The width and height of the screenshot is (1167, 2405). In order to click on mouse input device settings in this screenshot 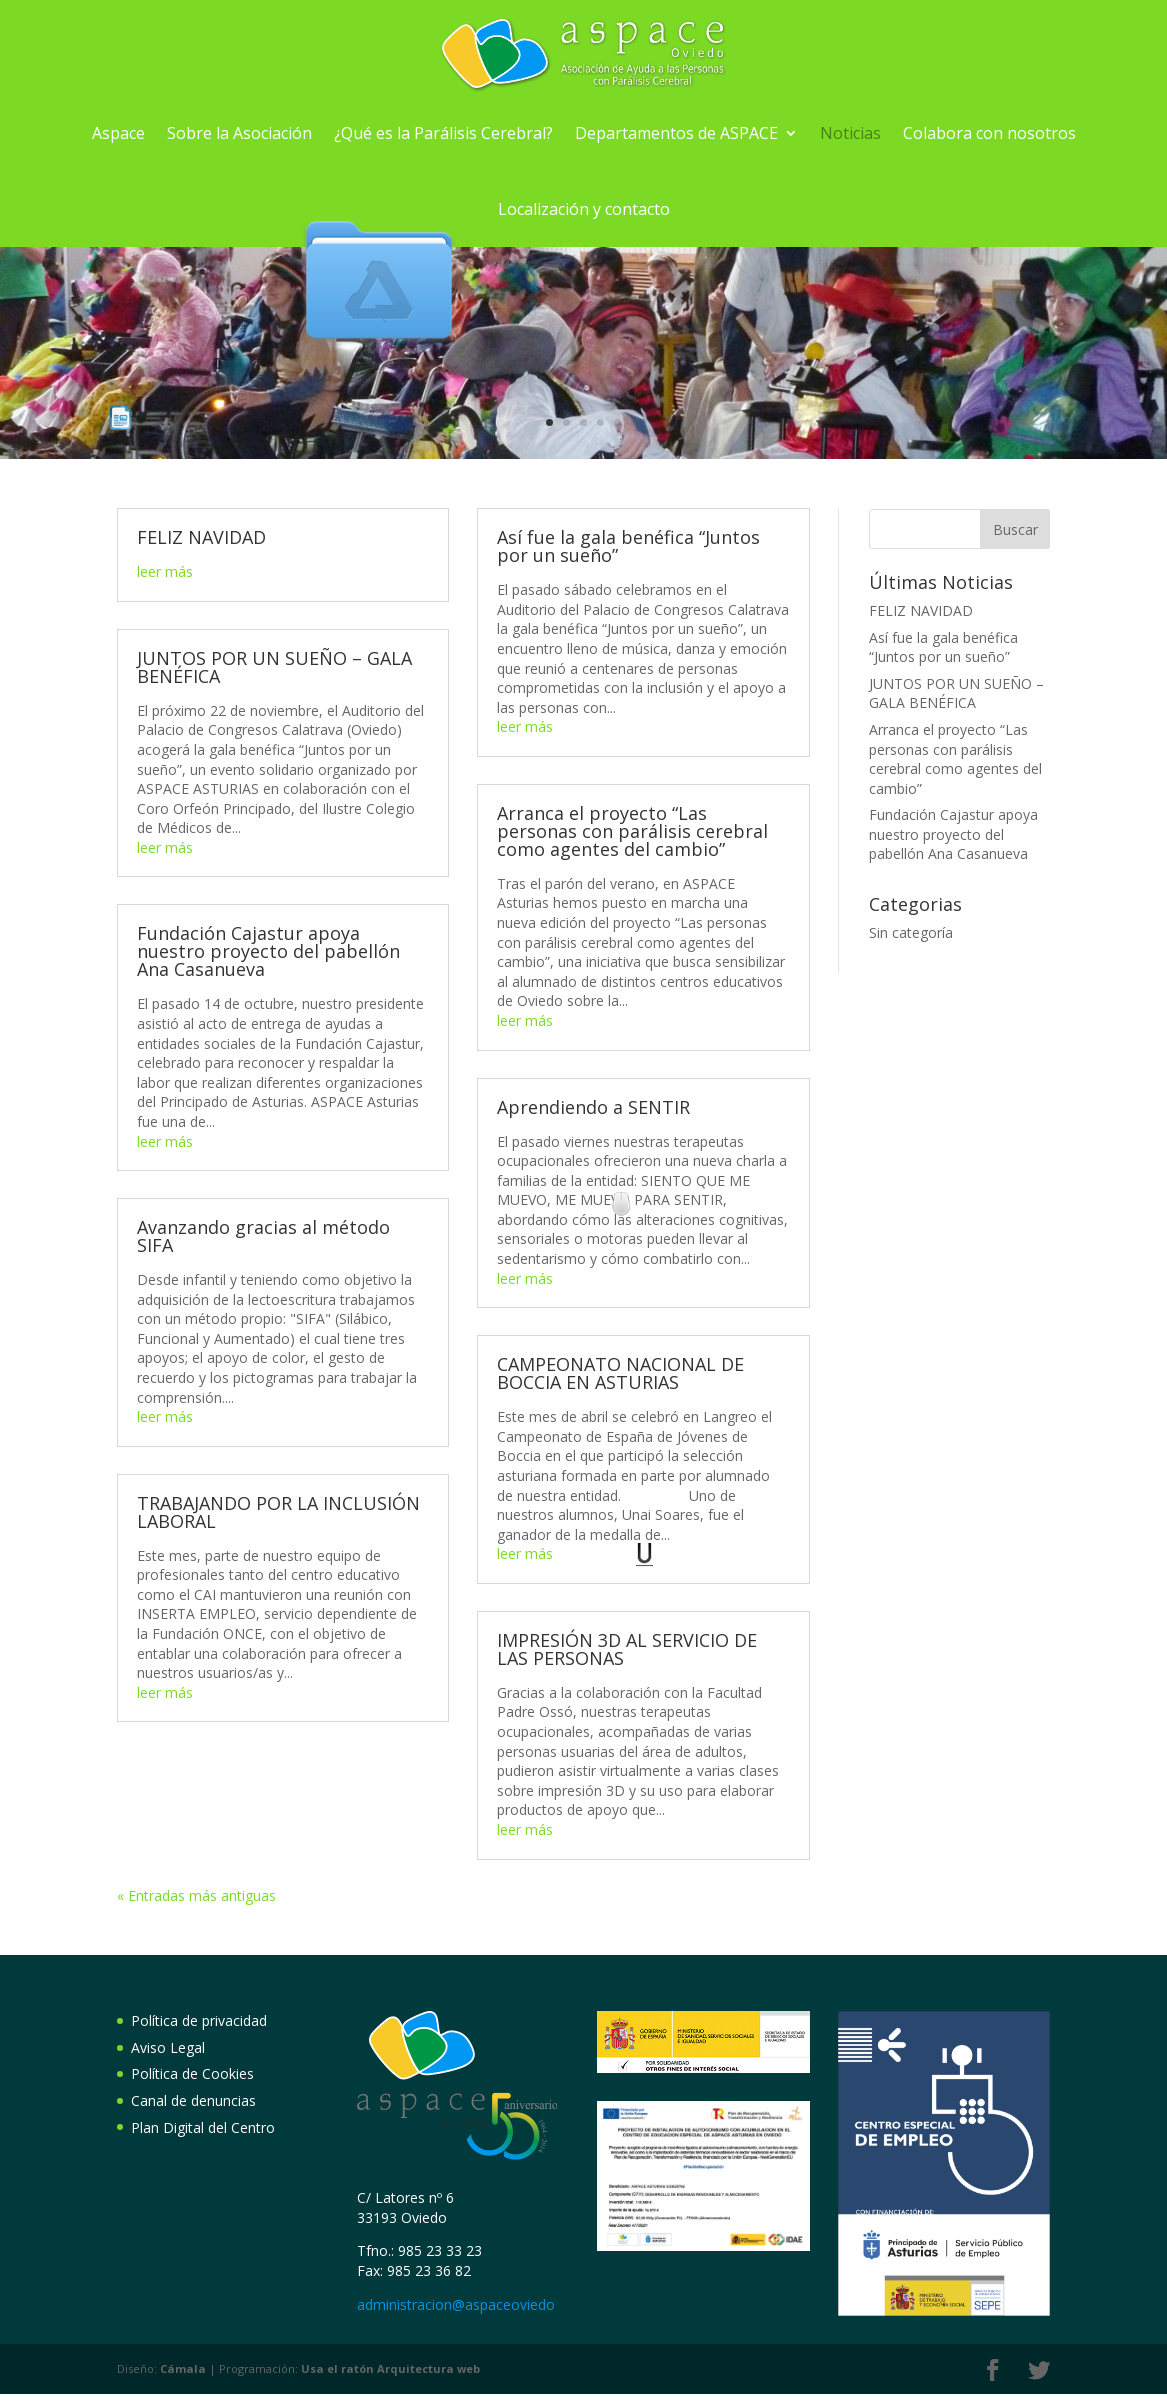, I will do `click(621, 1204)`.